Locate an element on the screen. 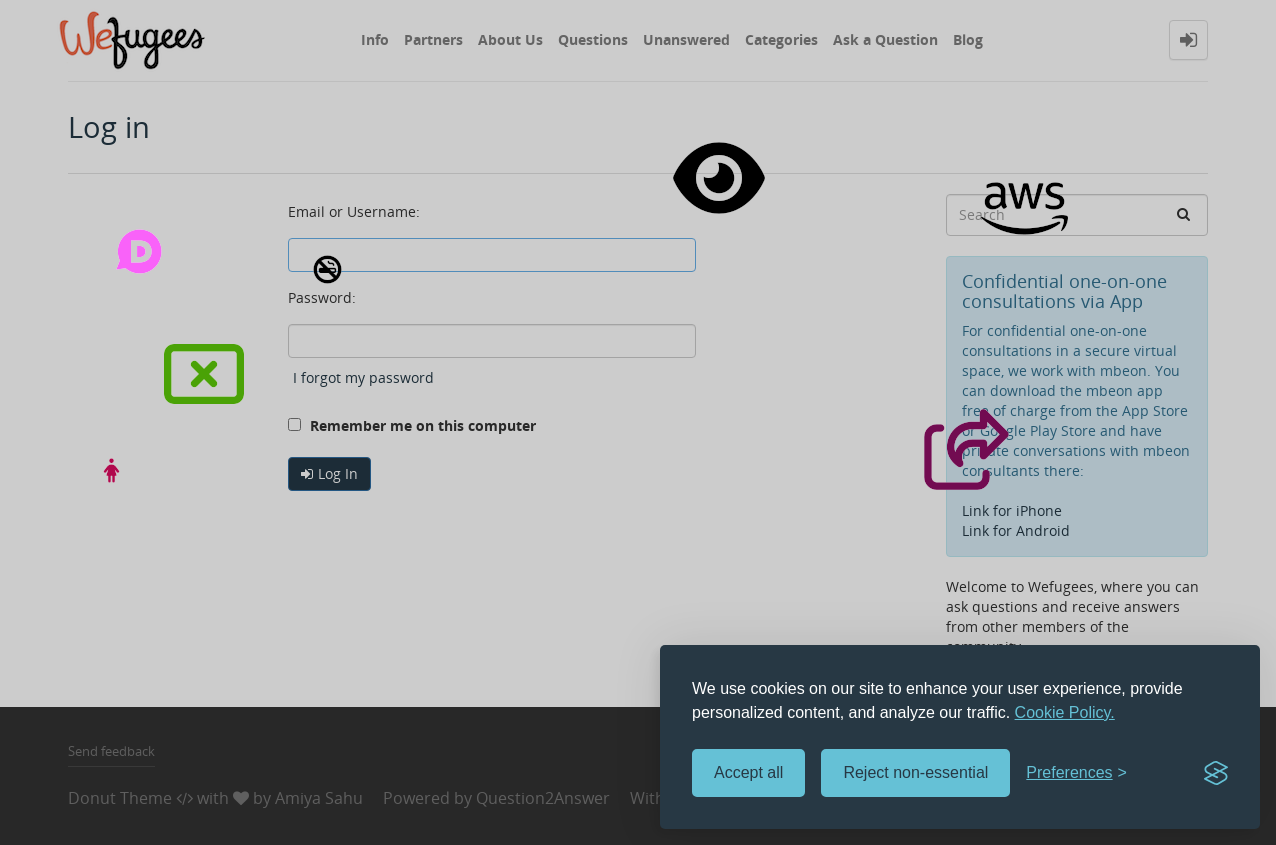 This screenshot has height=845, width=1276. share this content externally is located at coordinates (964, 449).